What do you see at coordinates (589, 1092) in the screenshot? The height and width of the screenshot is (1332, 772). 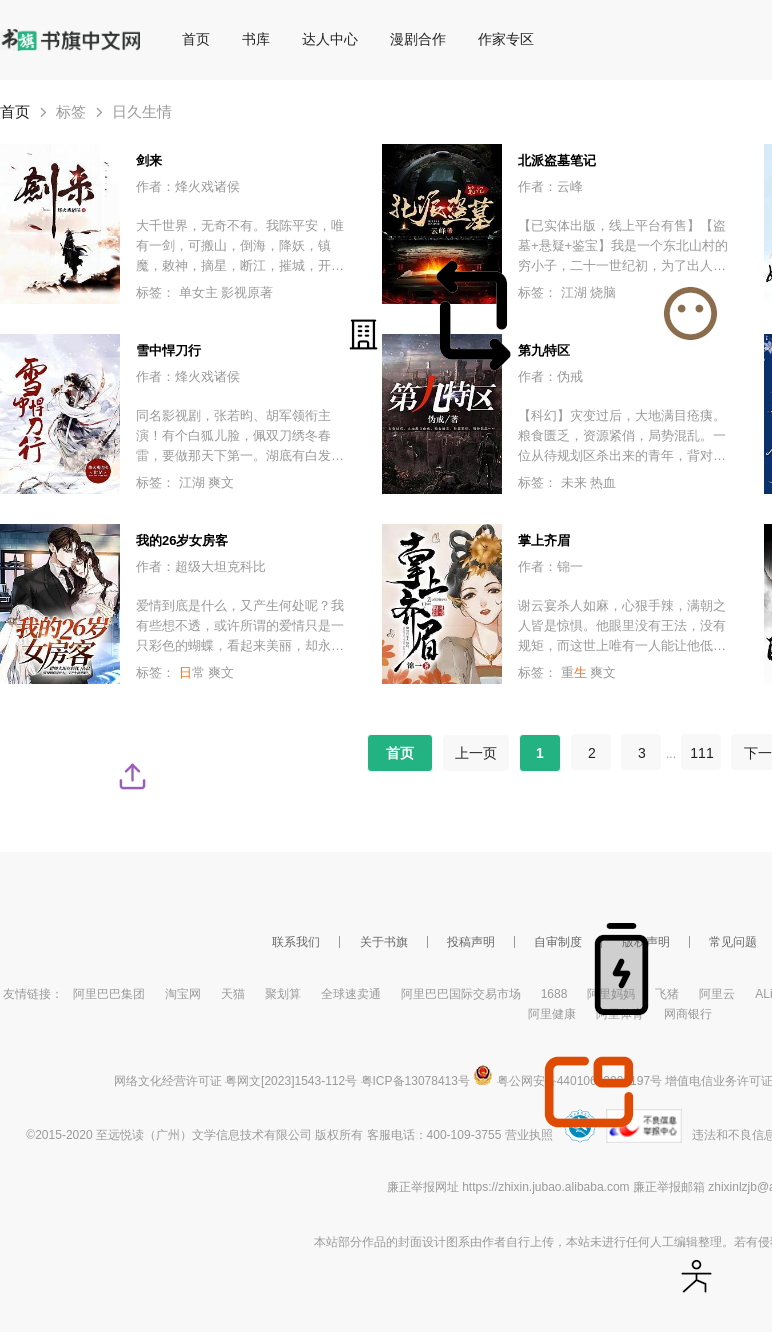 I see `enable picture-in-picture mode at top of screen` at bounding box center [589, 1092].